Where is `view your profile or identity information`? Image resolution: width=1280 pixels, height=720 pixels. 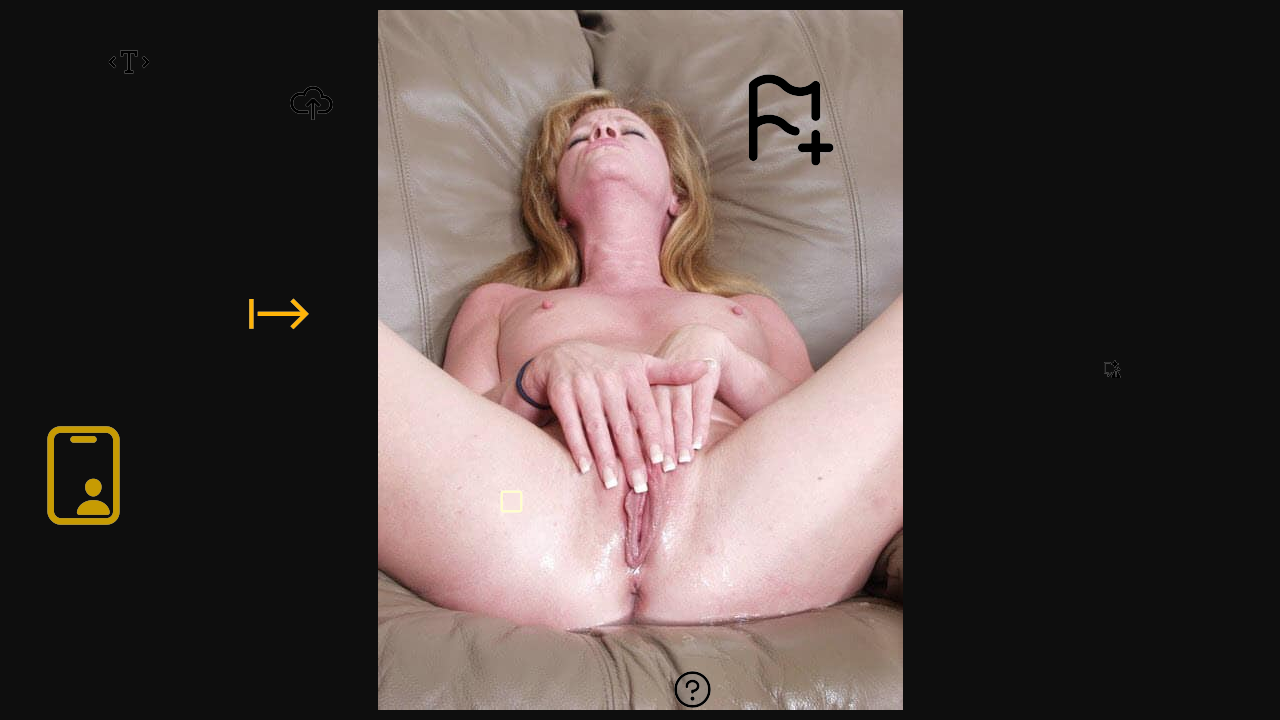 view your profile or identity information is located at coordinates (83, 475).